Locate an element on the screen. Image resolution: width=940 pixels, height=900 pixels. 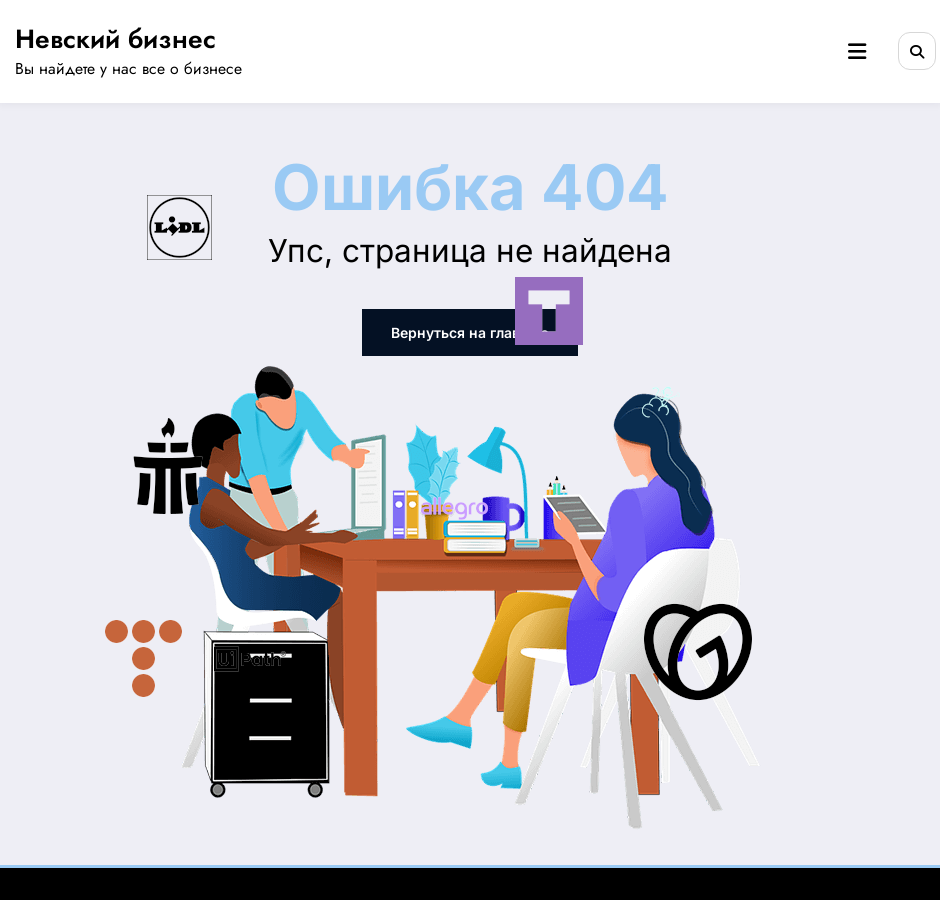
visit Red Candle Games website or store page is located at coordinates (168, 466).